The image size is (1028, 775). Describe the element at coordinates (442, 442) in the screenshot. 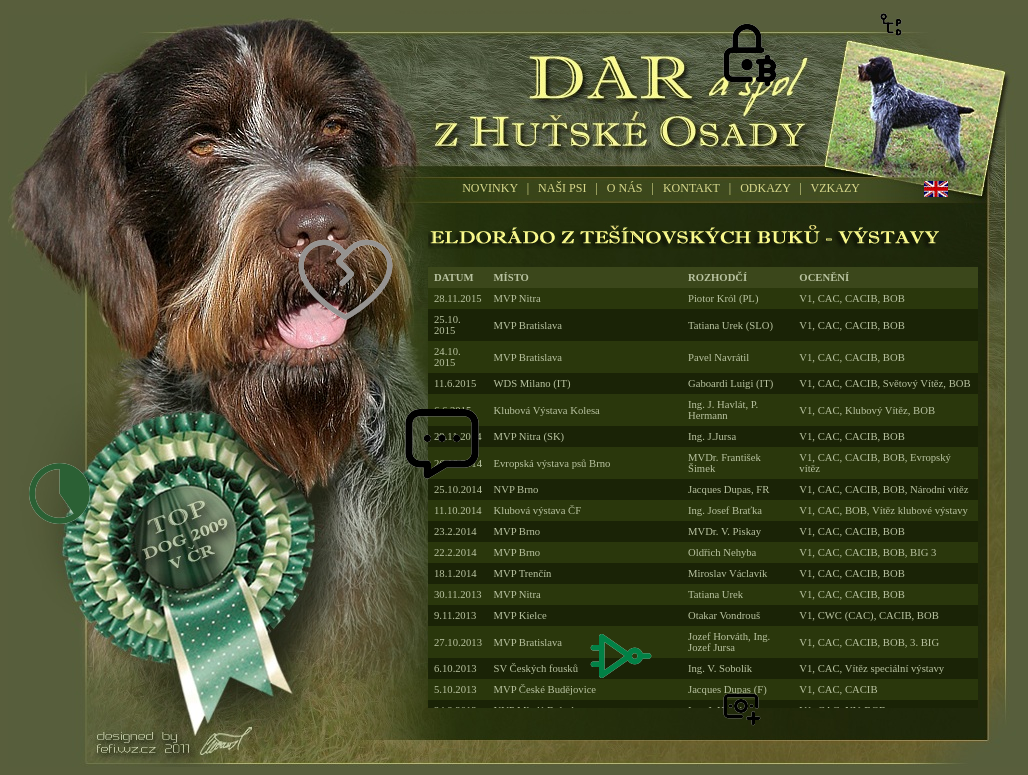

I see `open messaging or chat` at that location.